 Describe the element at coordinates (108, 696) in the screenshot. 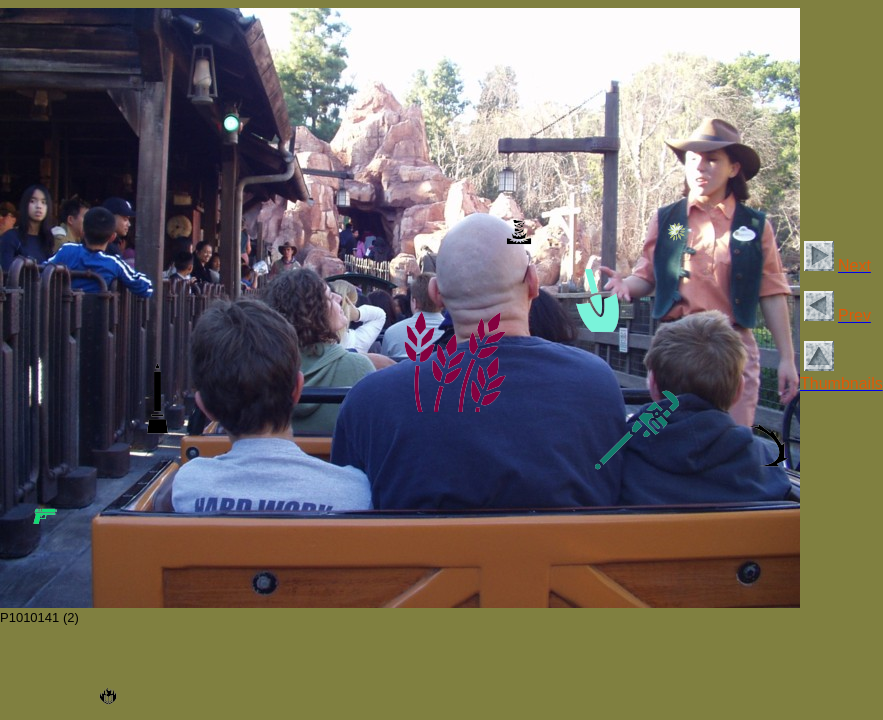

I see `destroy or permanently delete a document` at that location.